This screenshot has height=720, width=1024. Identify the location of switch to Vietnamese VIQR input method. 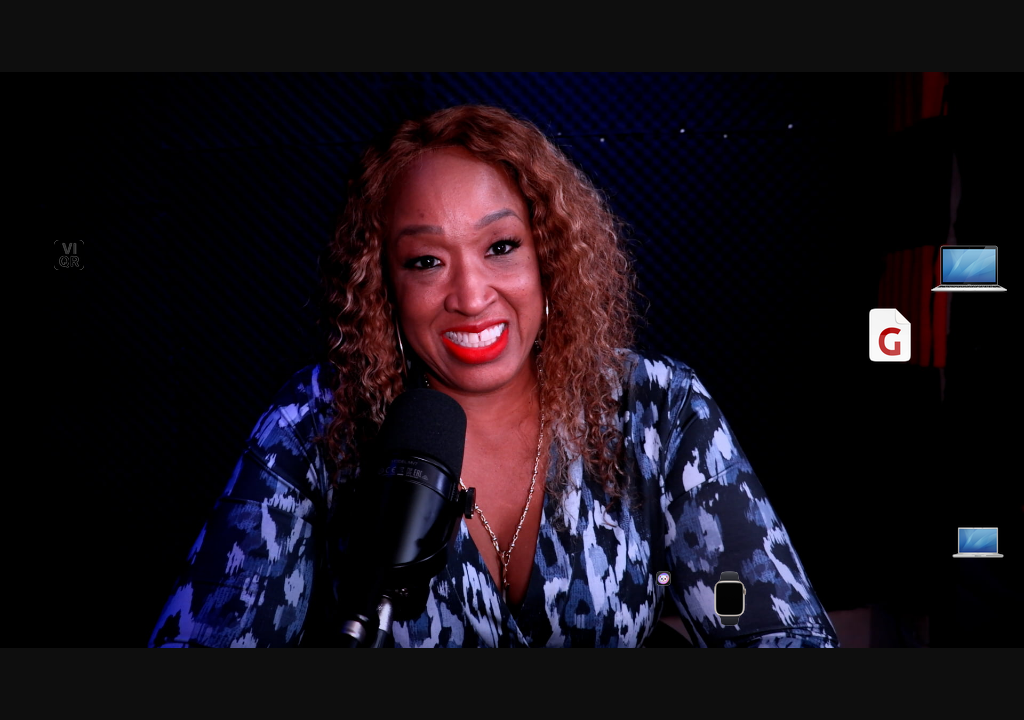
(69, 255).